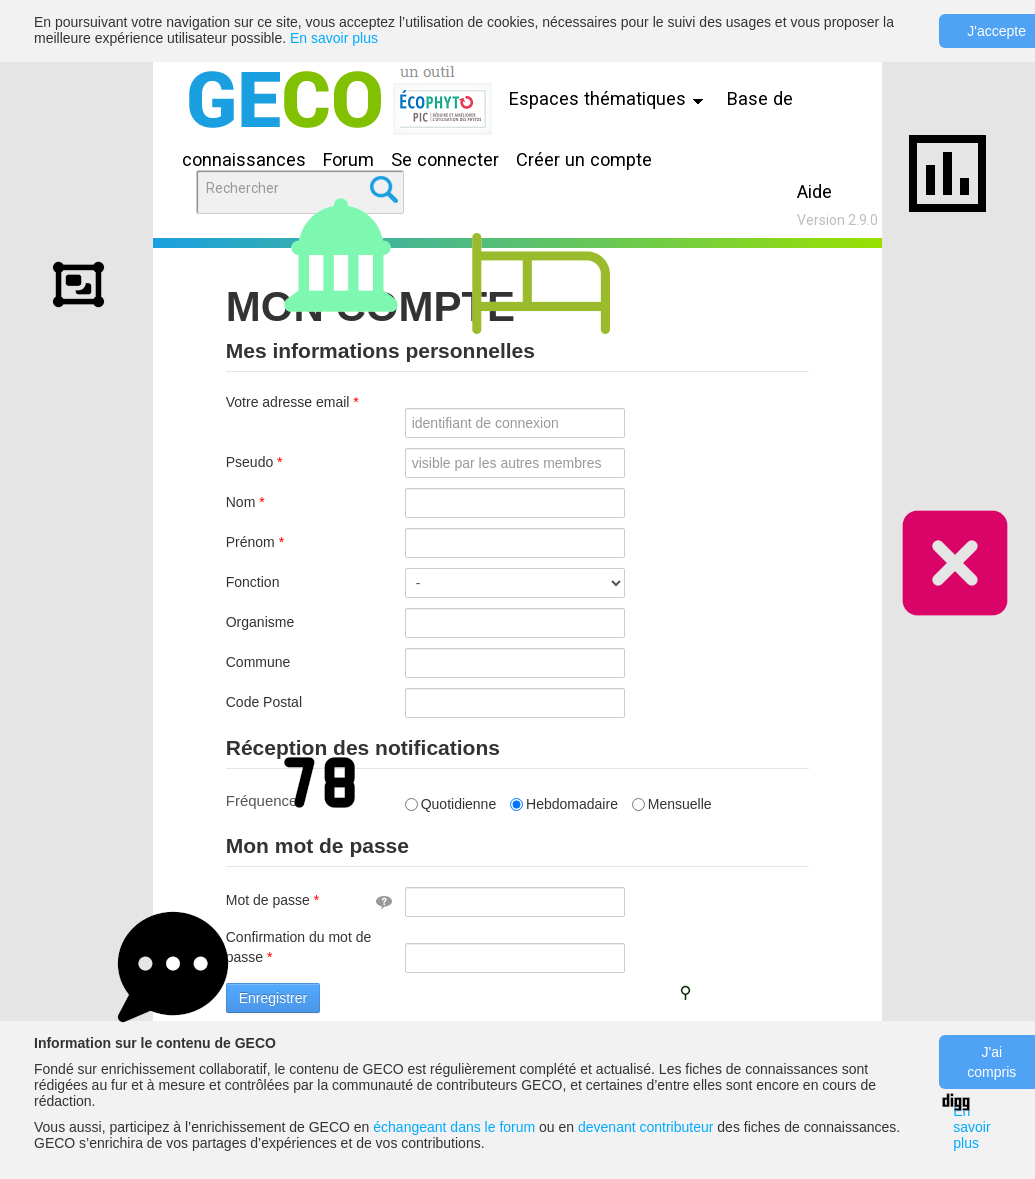 This screenshot has height=1179, width=1035. What do you see at coordinates (173, 967) in the screenshot?
I see `open chat or messaging` at bounding box center [173, 967].